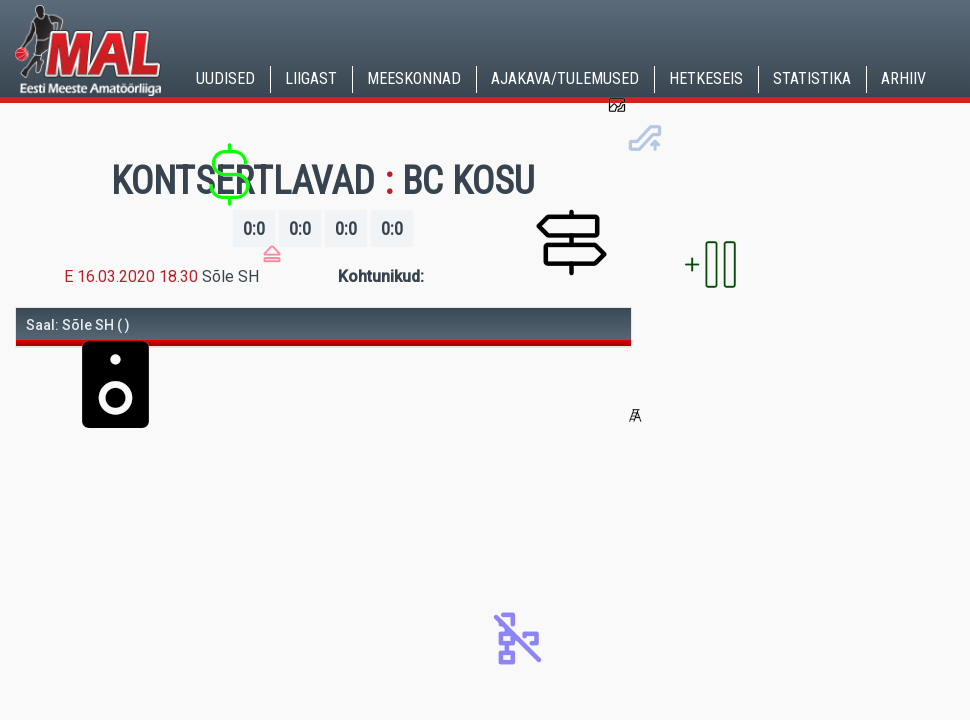  Describe the element at coordinates (714, 264) in the screenshot. I see `add a column to the left` at that location.